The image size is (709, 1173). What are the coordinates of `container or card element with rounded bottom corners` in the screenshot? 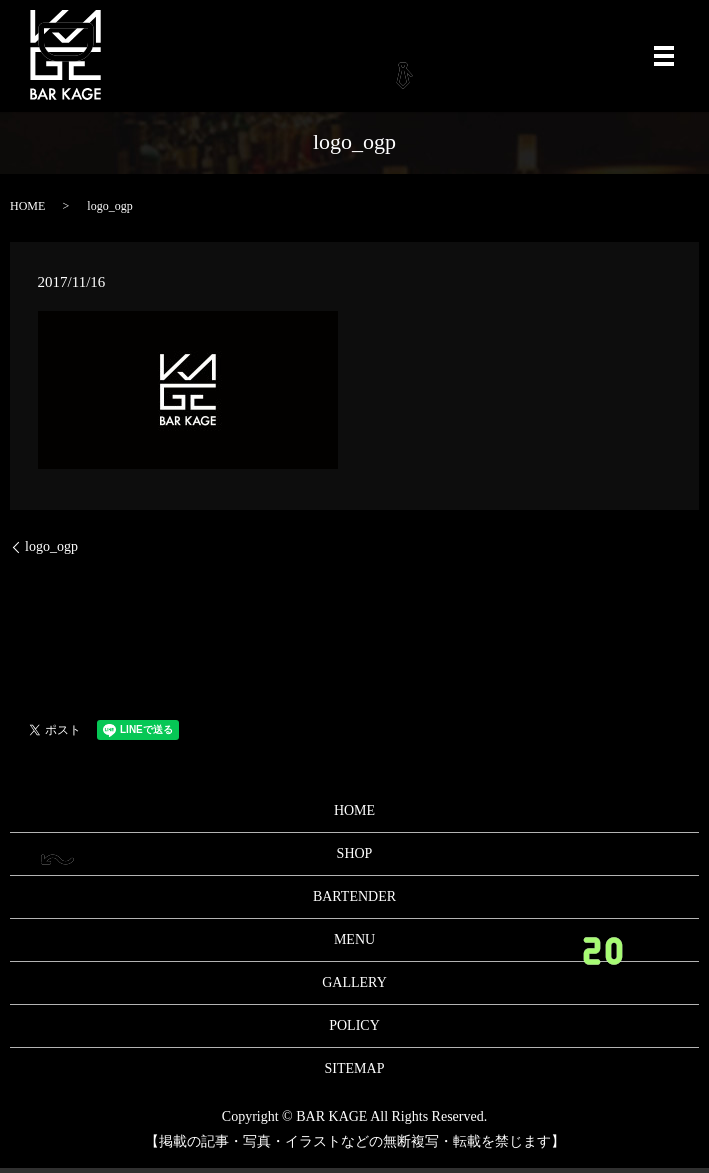 It's located at (66, 42).